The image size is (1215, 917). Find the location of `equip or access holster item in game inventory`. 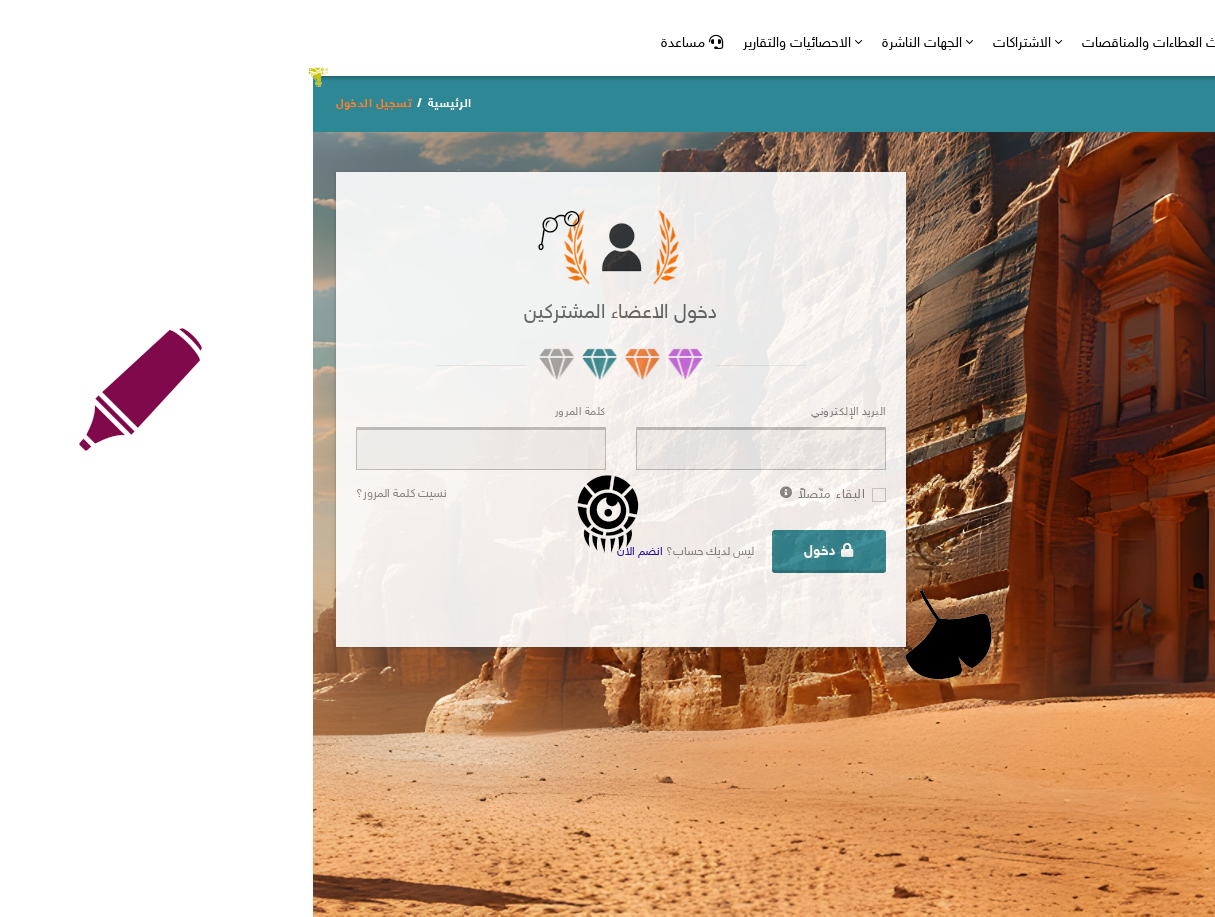

equip or access holster item in game inventory is located at coordinates (318, 77).